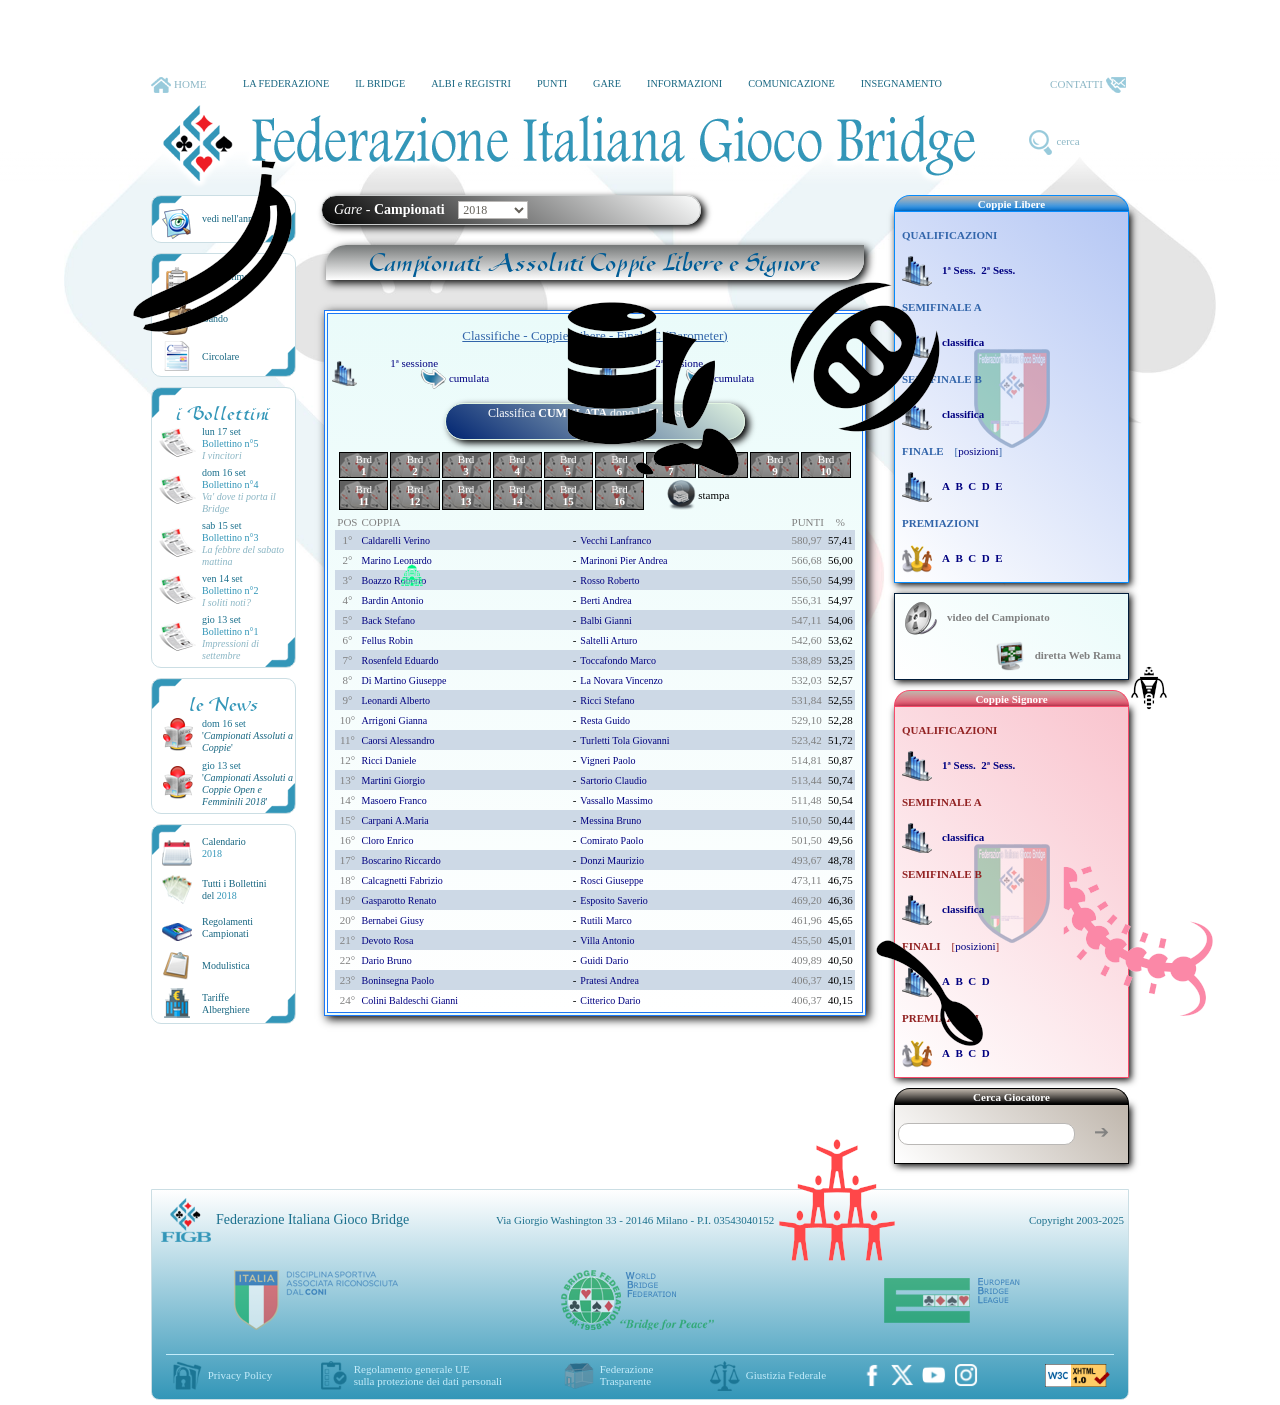 This screenshot has width=1280, height=1405. I want to click on indicates a leaking or damaged container, so click(651, 387).